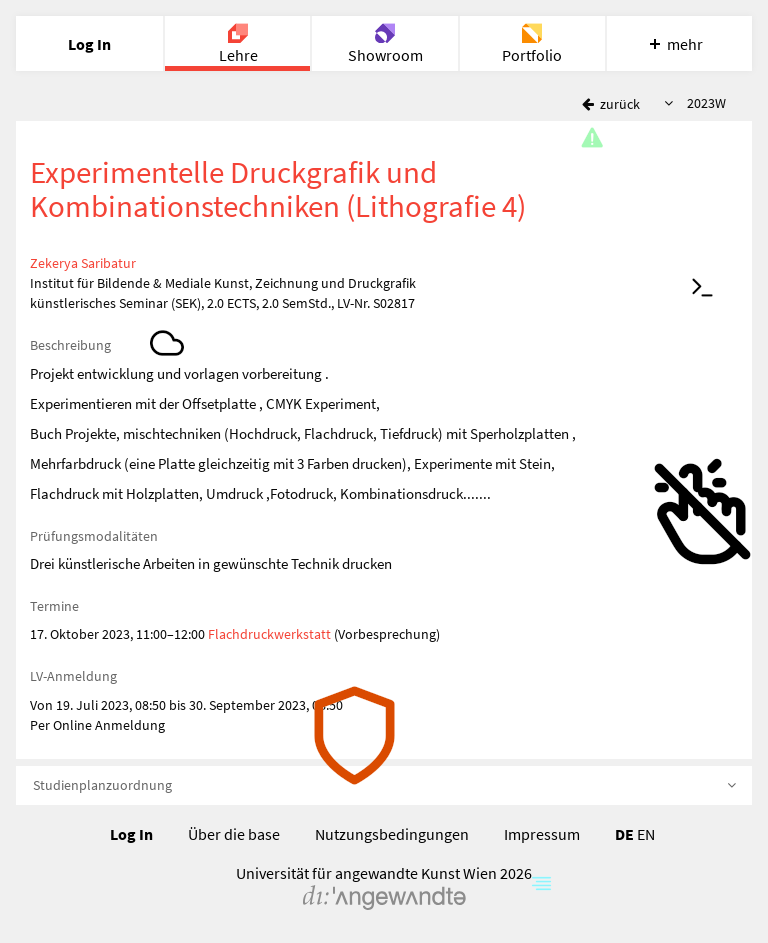 The height and width of the screenshot is (943, 768). I want to click on click or tap interaction disabled, so click(702, 511).